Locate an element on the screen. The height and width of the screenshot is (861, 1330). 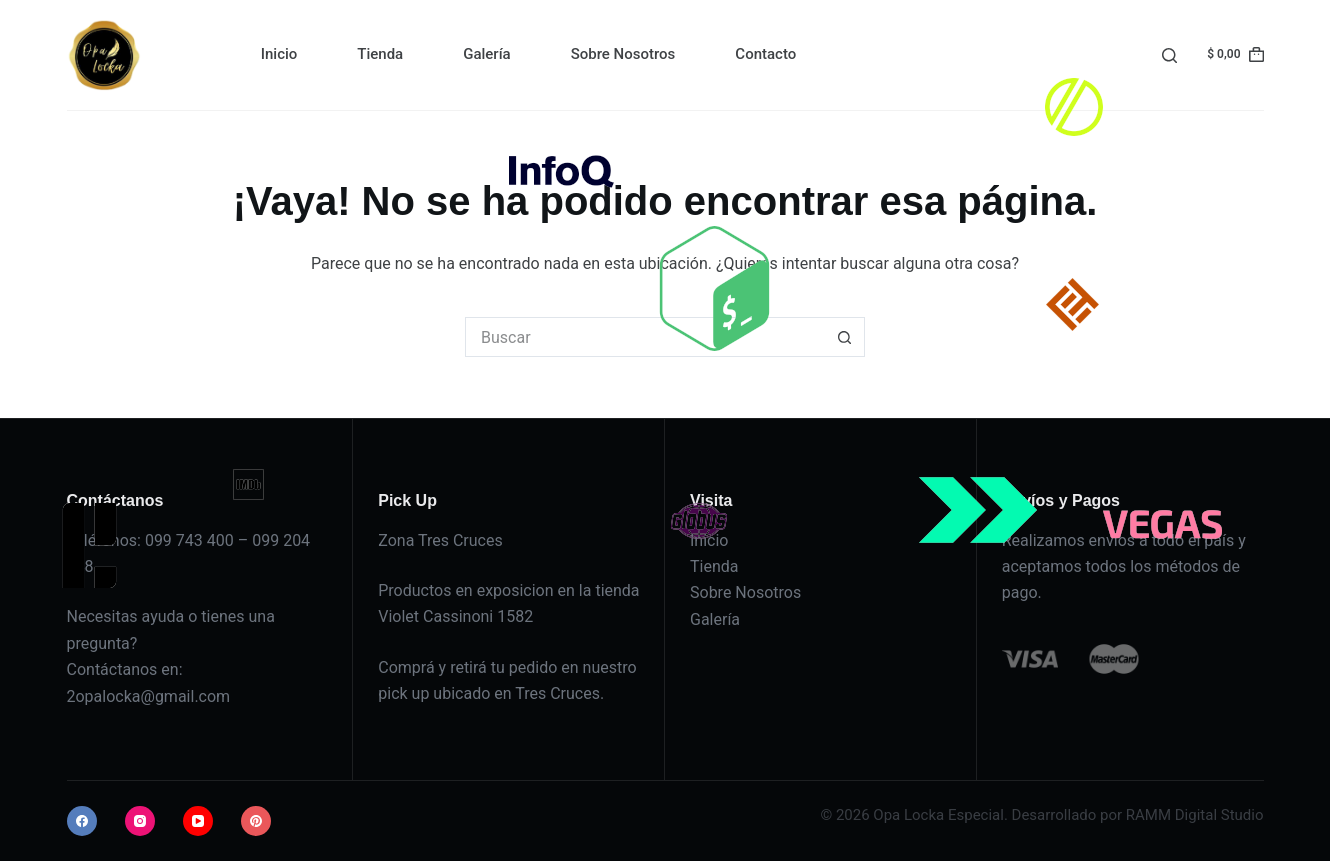
inertia.js framework logo is located at coordinates (978, 510).